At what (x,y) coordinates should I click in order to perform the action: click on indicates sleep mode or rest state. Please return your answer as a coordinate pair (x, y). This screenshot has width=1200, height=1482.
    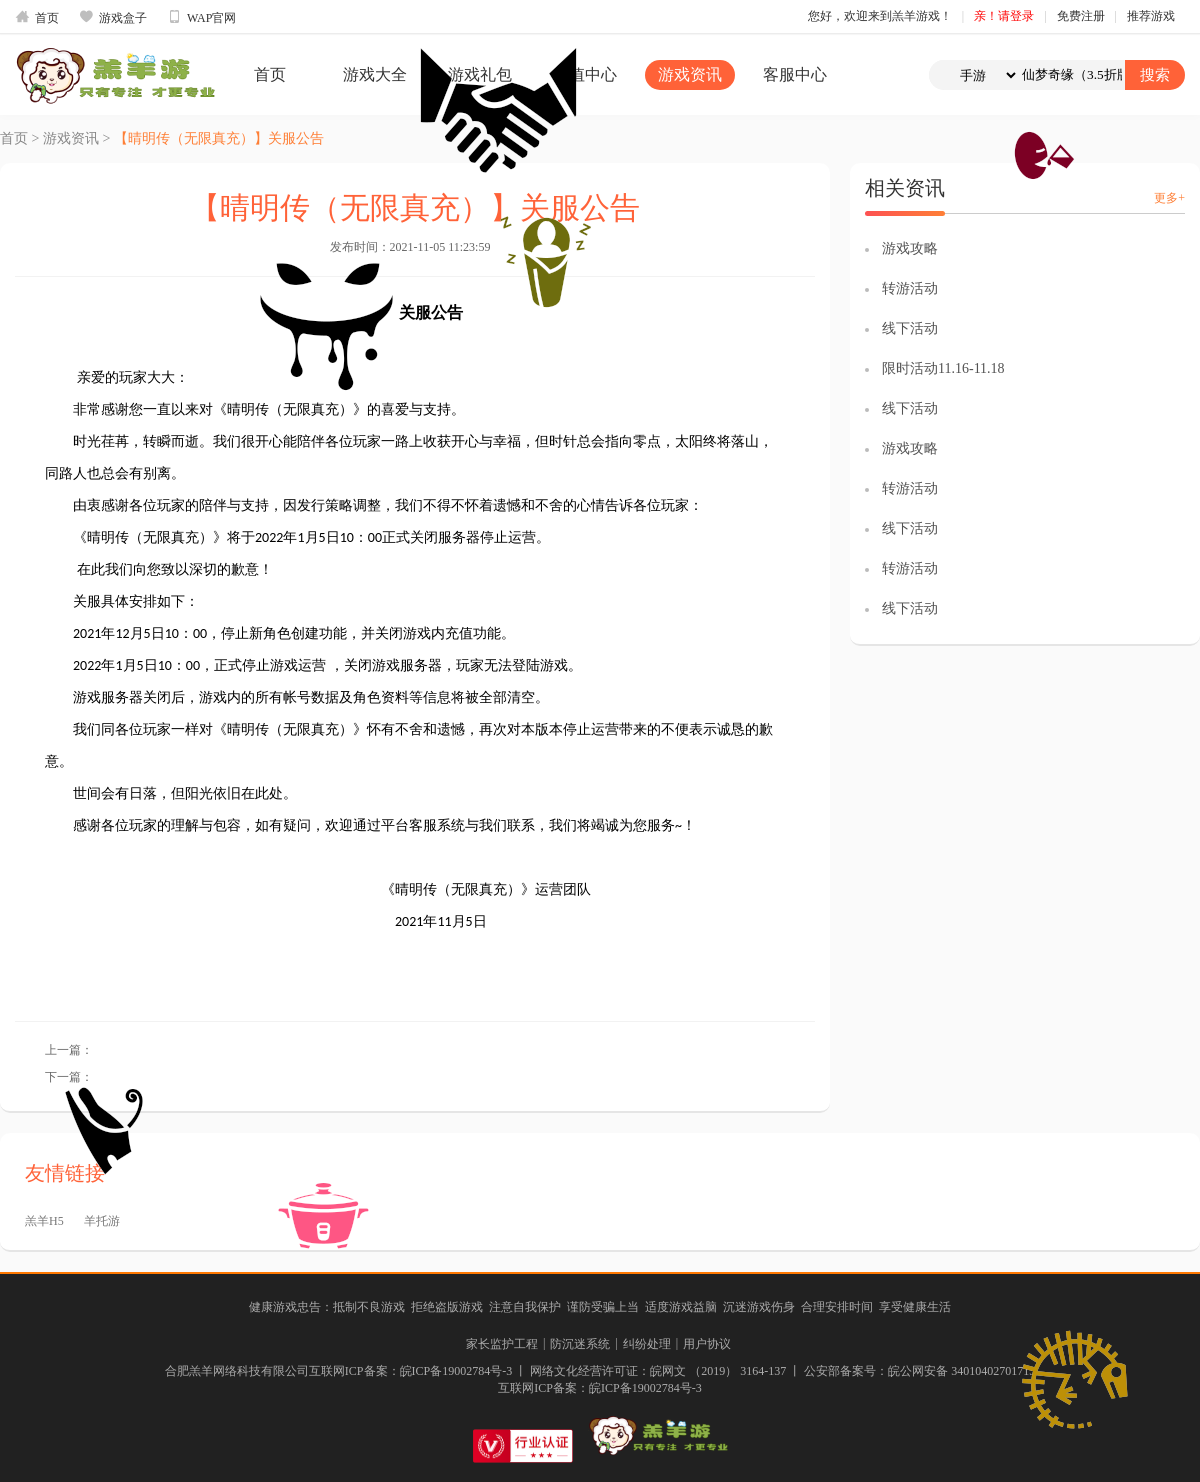
    Looking at the image, I should click on (546, 262).